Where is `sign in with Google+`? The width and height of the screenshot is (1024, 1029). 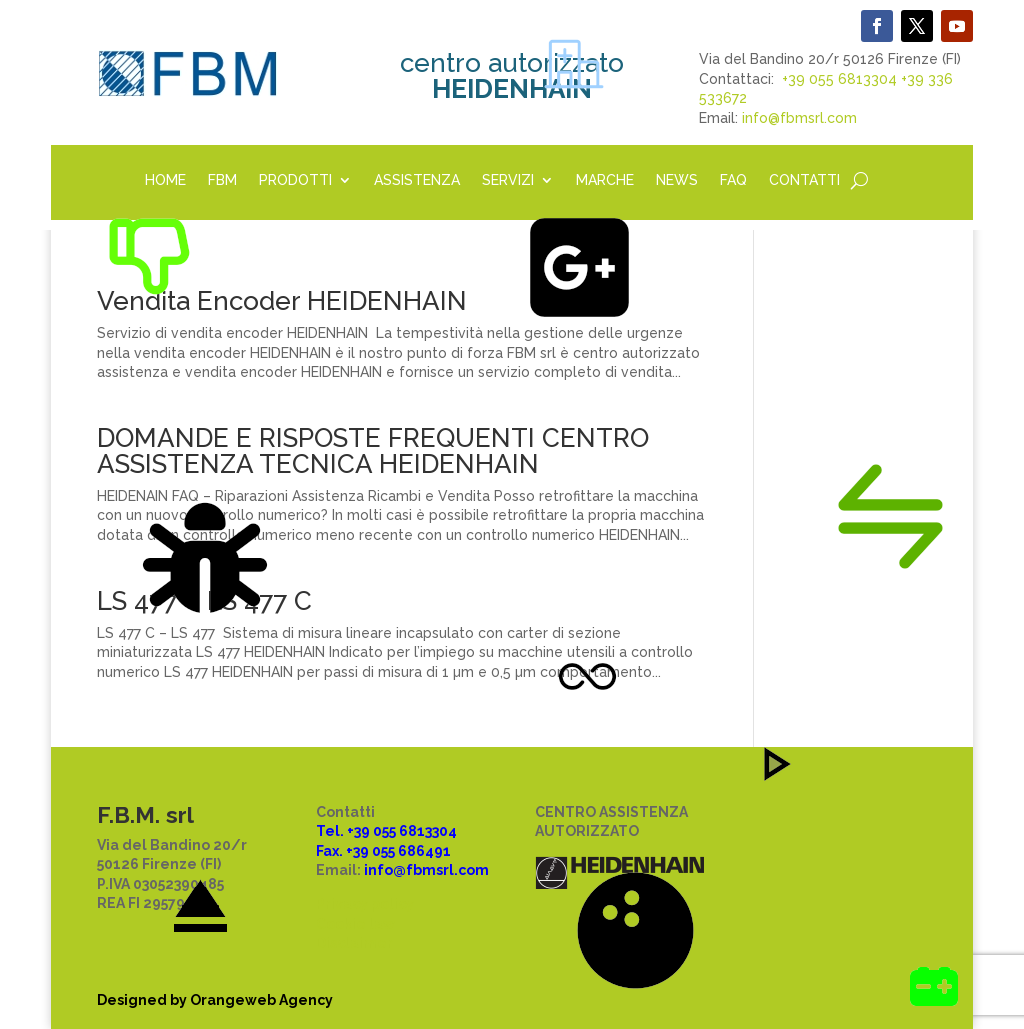 sign in with Google+ is located at coordinates (579, 267).